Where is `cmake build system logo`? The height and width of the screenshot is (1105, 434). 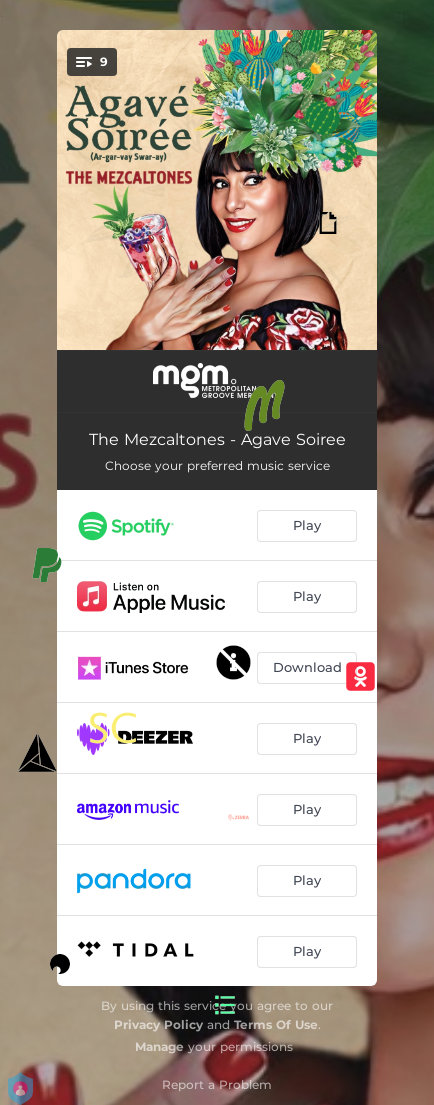 cmake build system logo is located at coordinates (37, 752).